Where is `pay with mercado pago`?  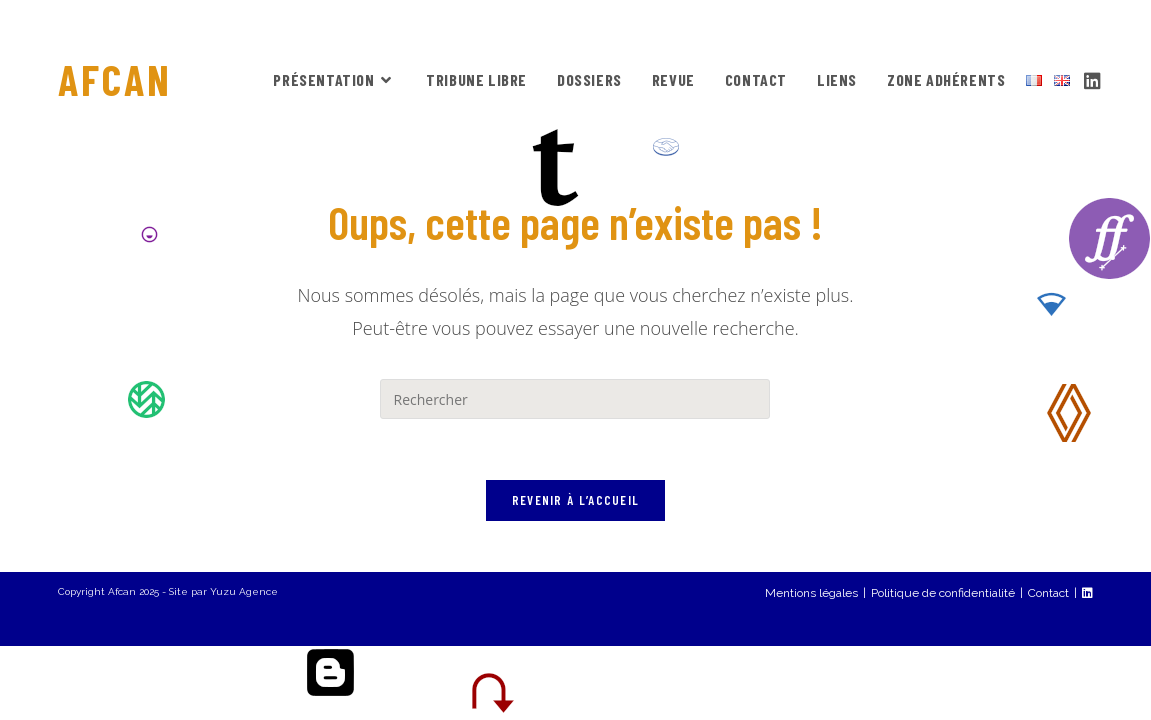 pay with mercado pago is located at coordinates (666, 147).